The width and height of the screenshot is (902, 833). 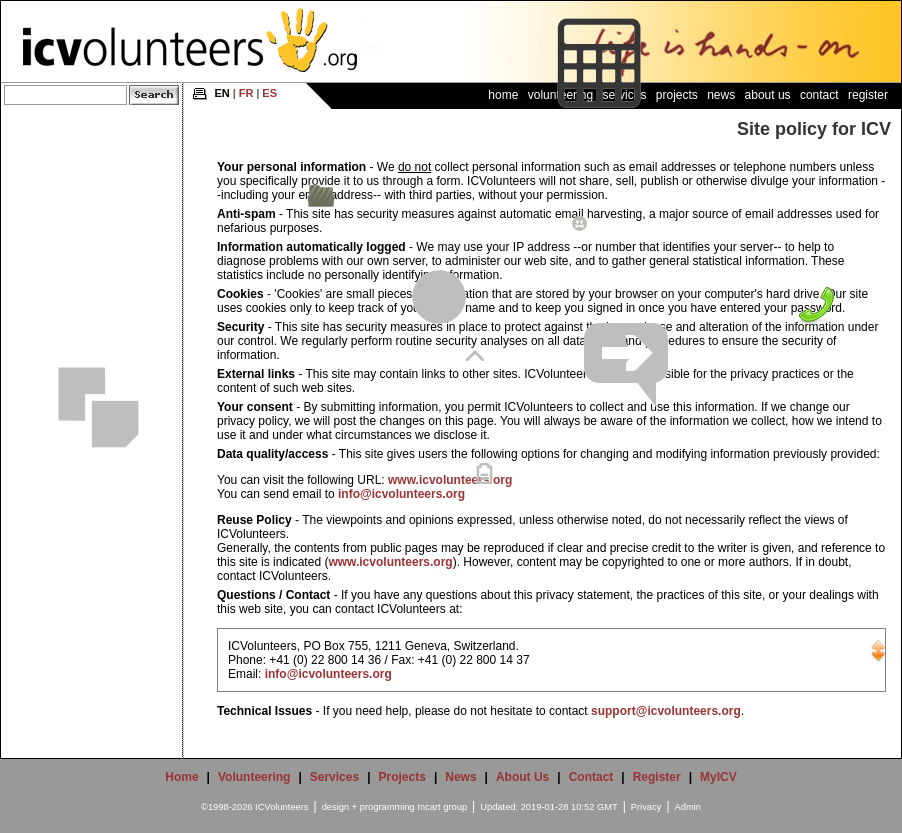 What do you see at coordinates (596, 63) in the screenshot?
I see `open the calculator app` at bounding box center [596, 63].